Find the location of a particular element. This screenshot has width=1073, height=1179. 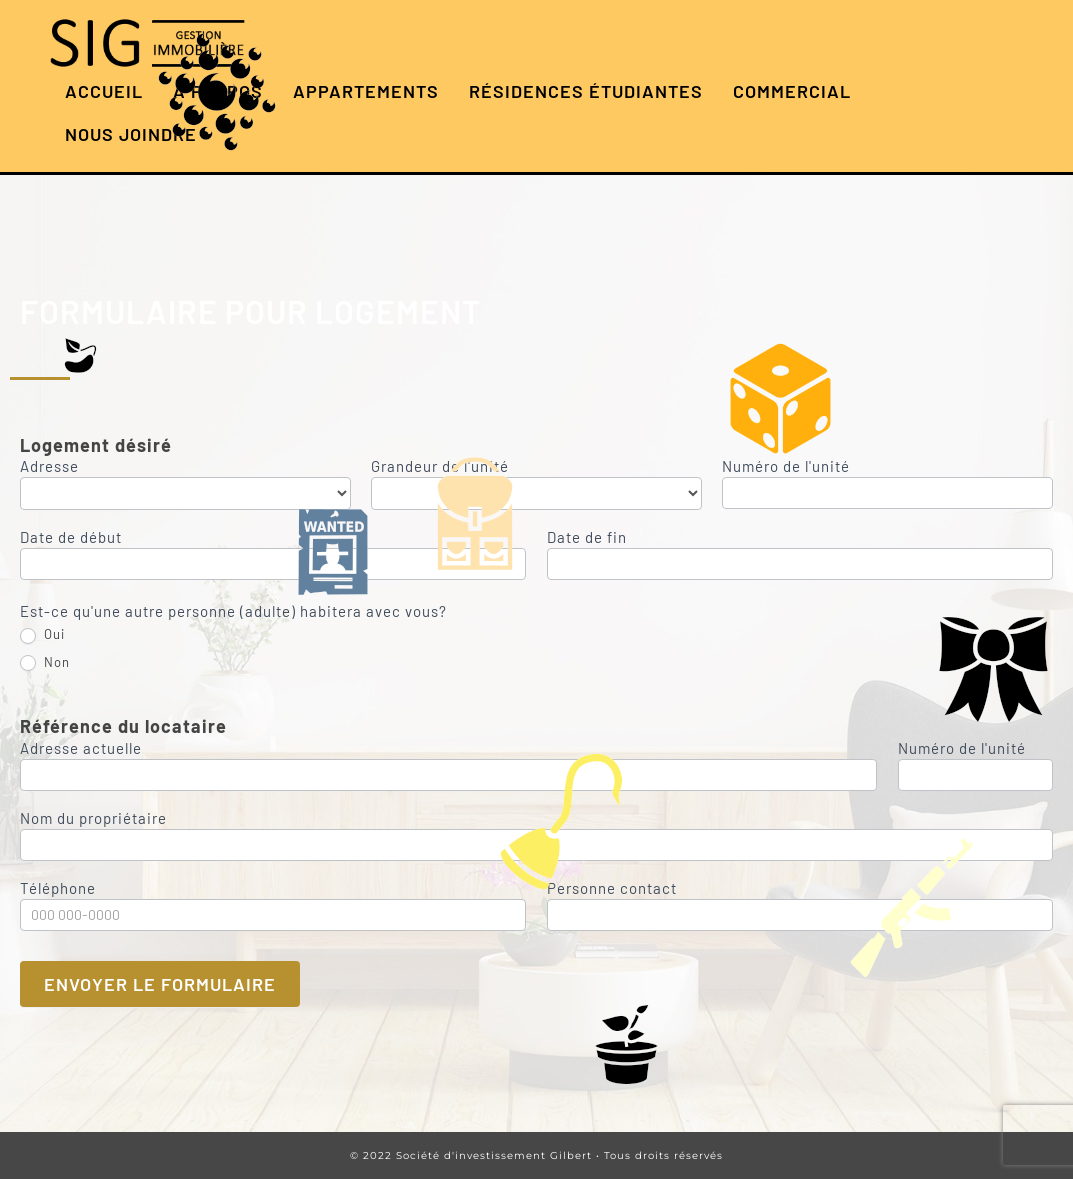

roll the dice or randomize is located at coordinates (780, 399).